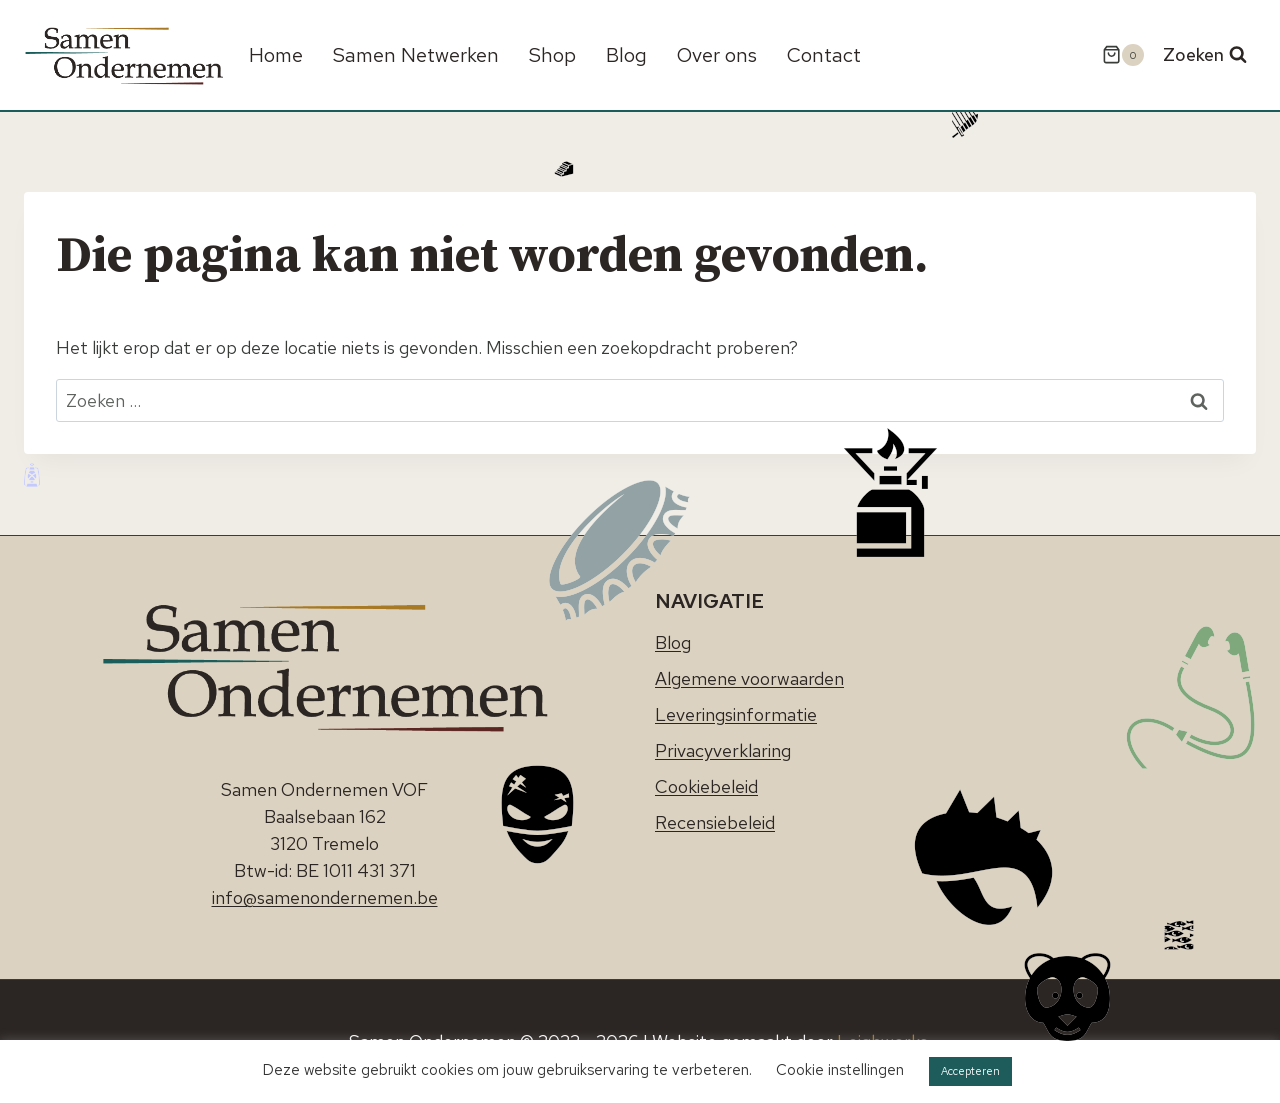 The height and width of the screenshot is (1103, 1280). I want to click on indicates marine life or aquarium feature in a game, so click(1179, 935).